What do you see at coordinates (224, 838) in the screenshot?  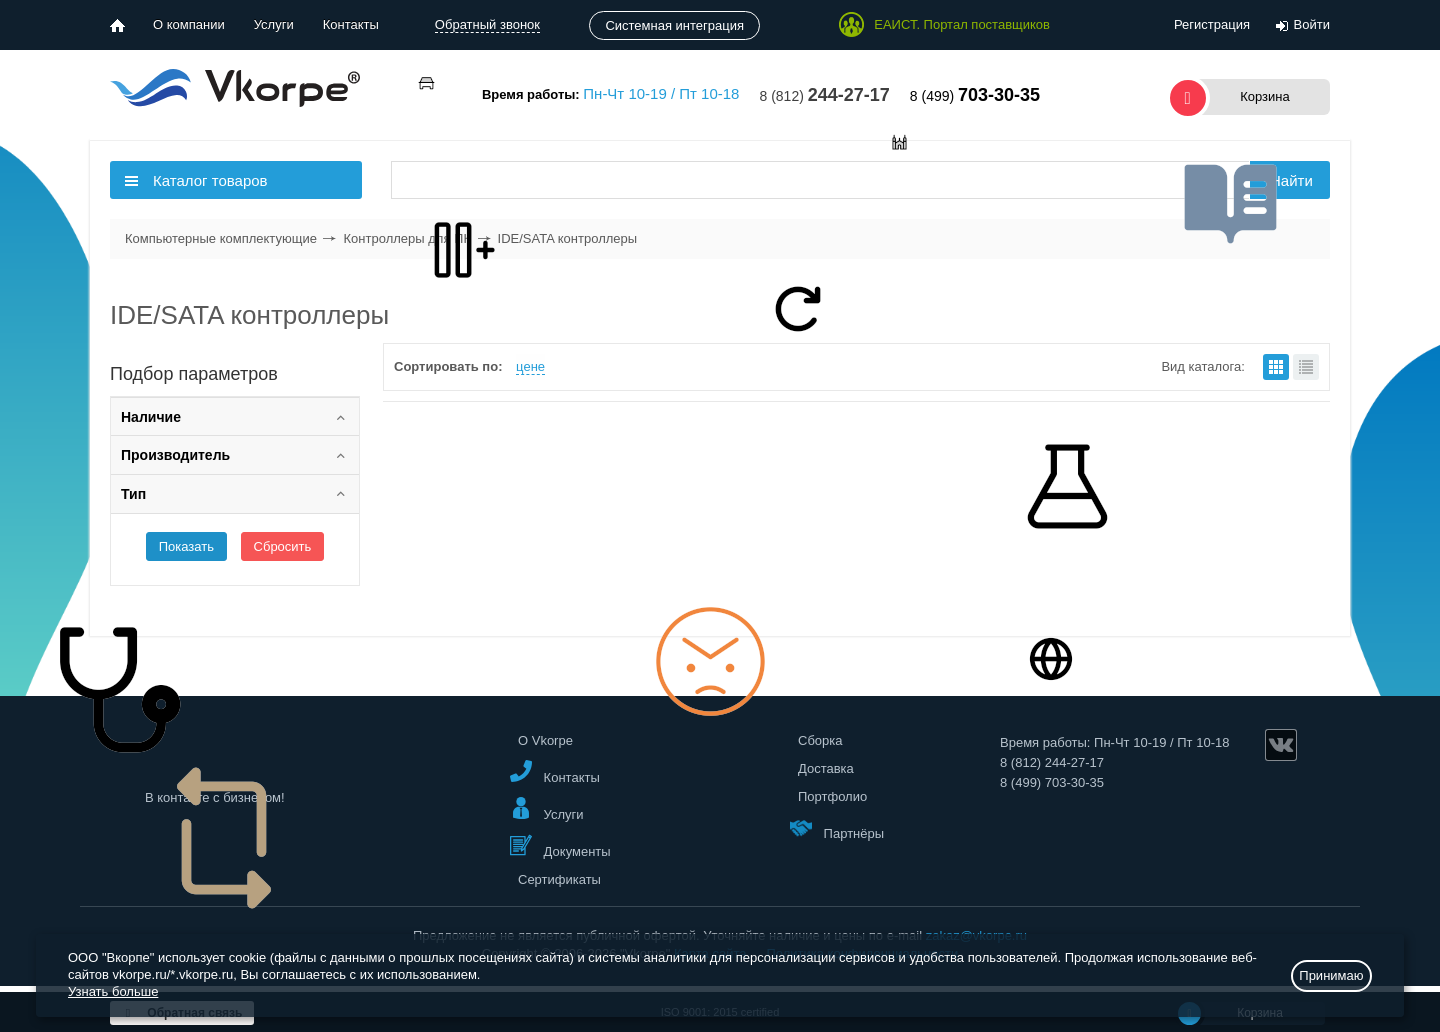 I see `rotate device orientation` at bounding box center [224, 838].